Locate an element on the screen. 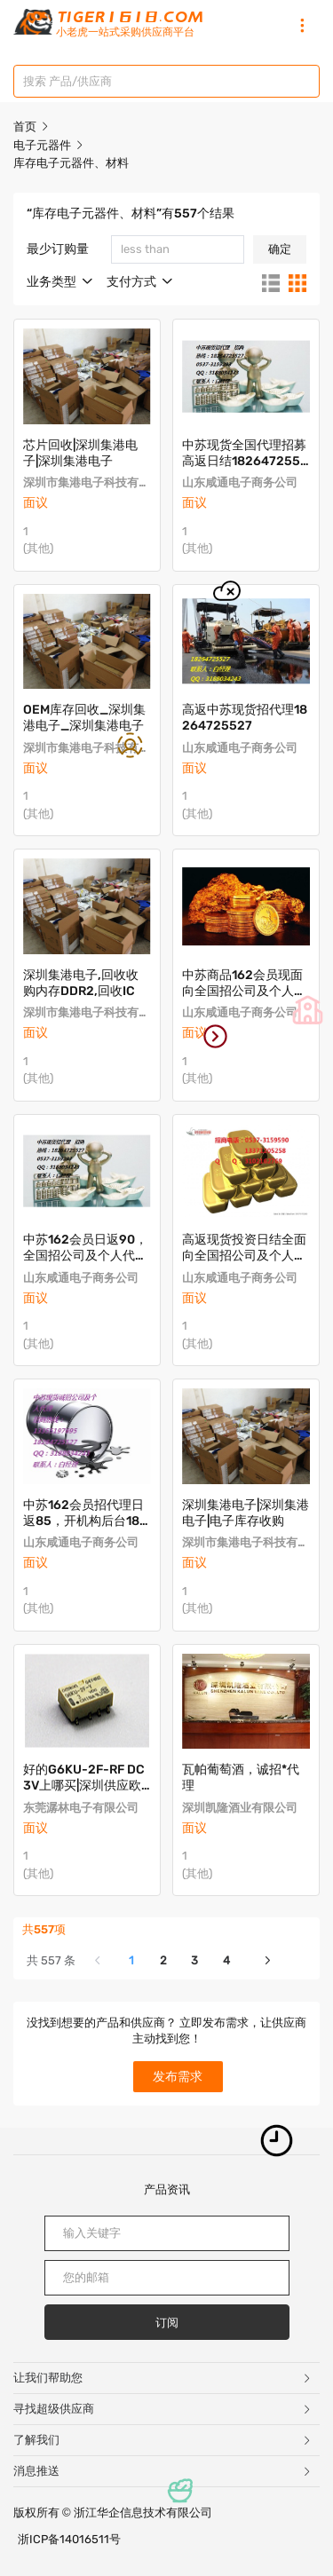  view current time is located at coordinates (276, 2140).